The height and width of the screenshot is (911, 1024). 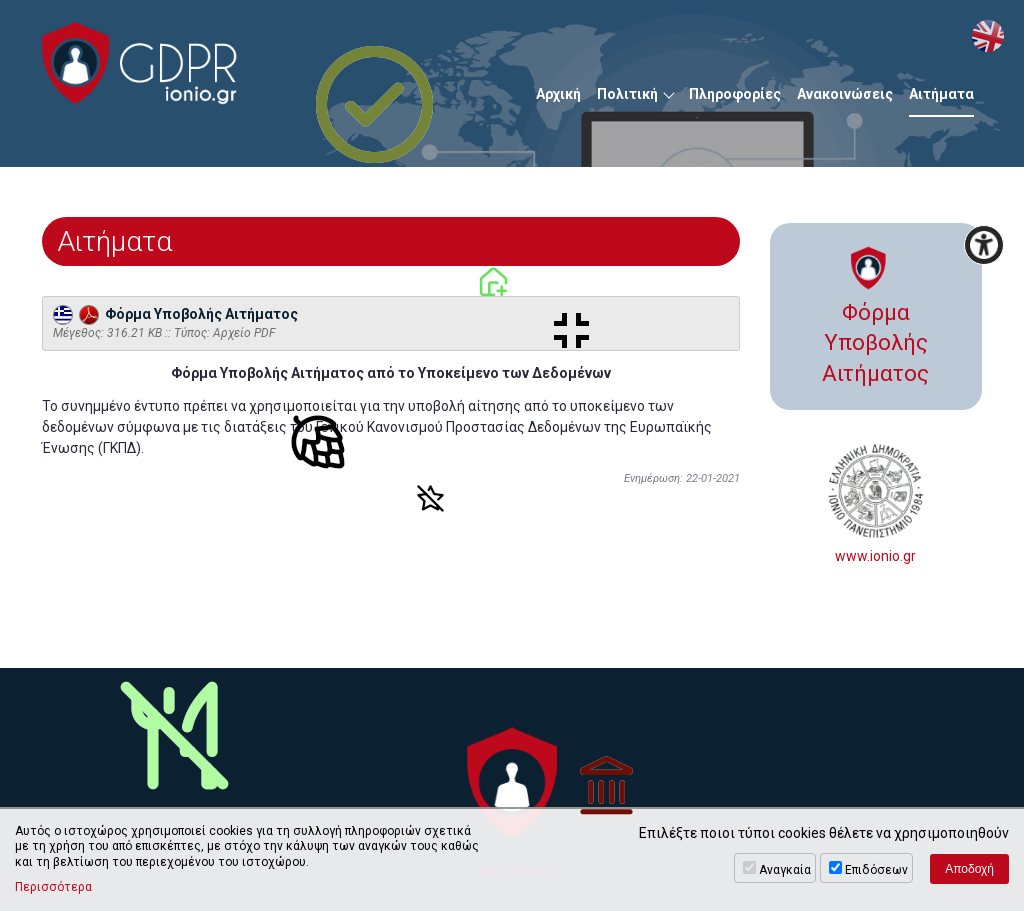 What do you see at coordinates (493, 282) in the screenshot?
I see `add a new home or property` at bounding box center [493, 282].